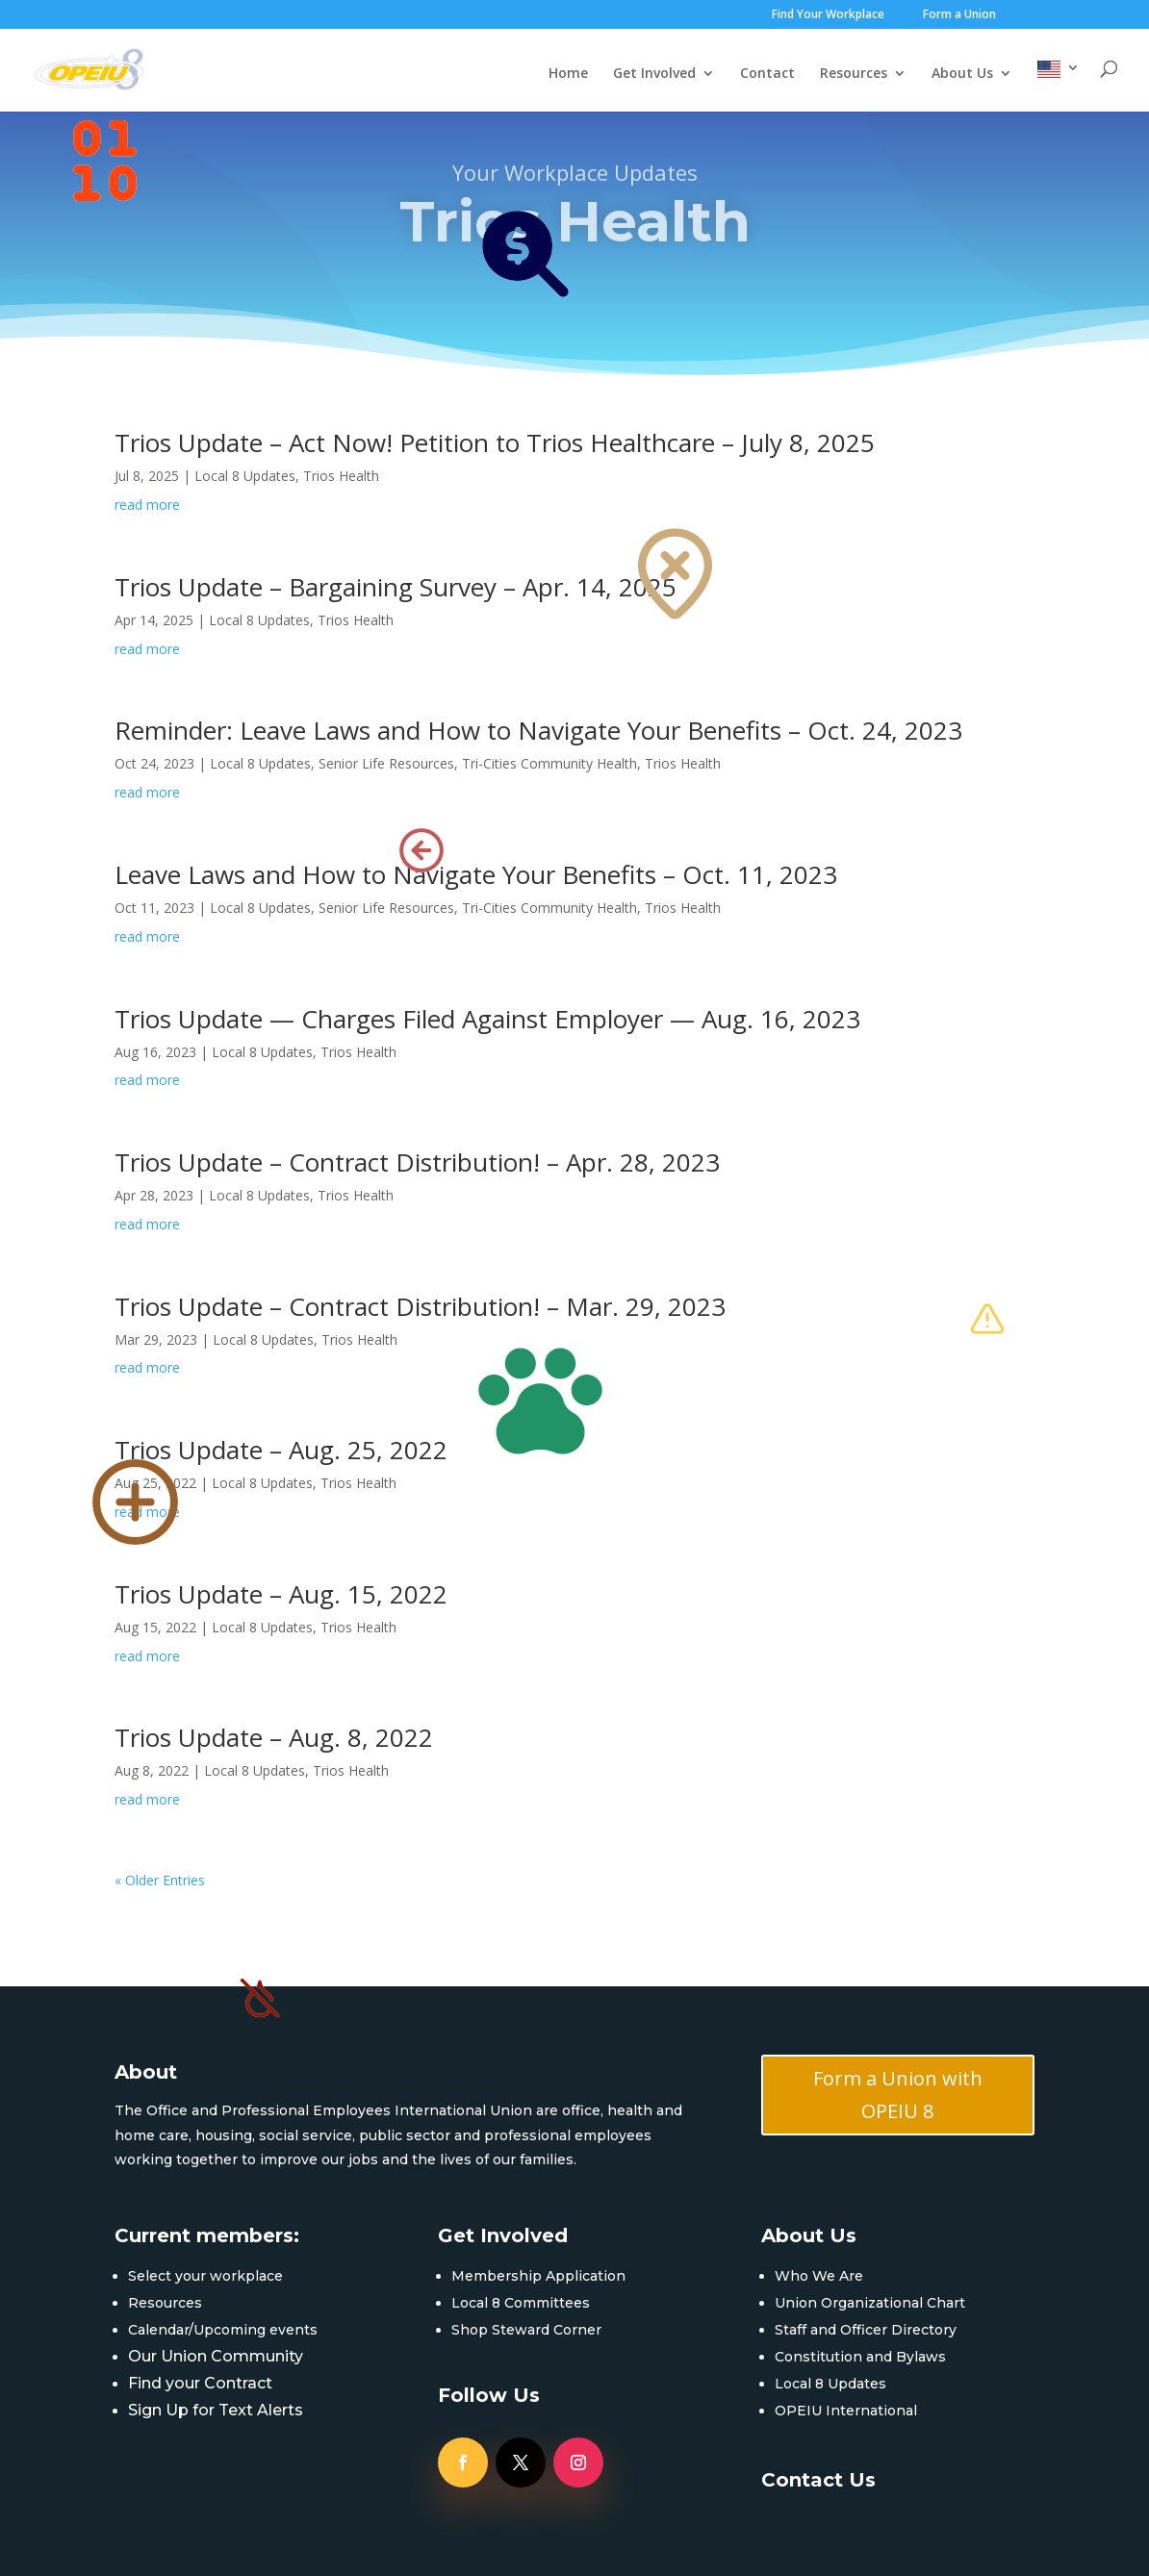  What do you see at coordinates (540, 1401) in the screenshot?
I see `access pet-related features or settings` at bounding box center [540, 1401].